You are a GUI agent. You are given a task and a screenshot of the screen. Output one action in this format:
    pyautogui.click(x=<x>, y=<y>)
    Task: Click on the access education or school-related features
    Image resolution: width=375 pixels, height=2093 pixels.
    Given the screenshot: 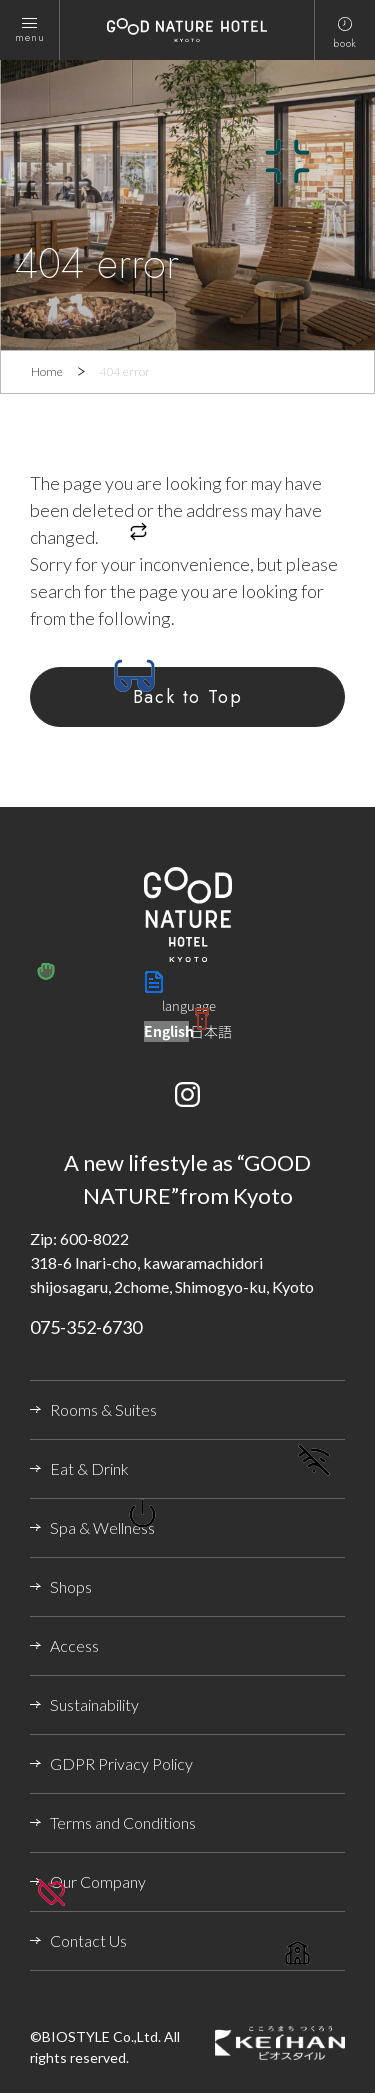 What is the action you would take?
    pyautogui.click(x=297, y=1953)
    